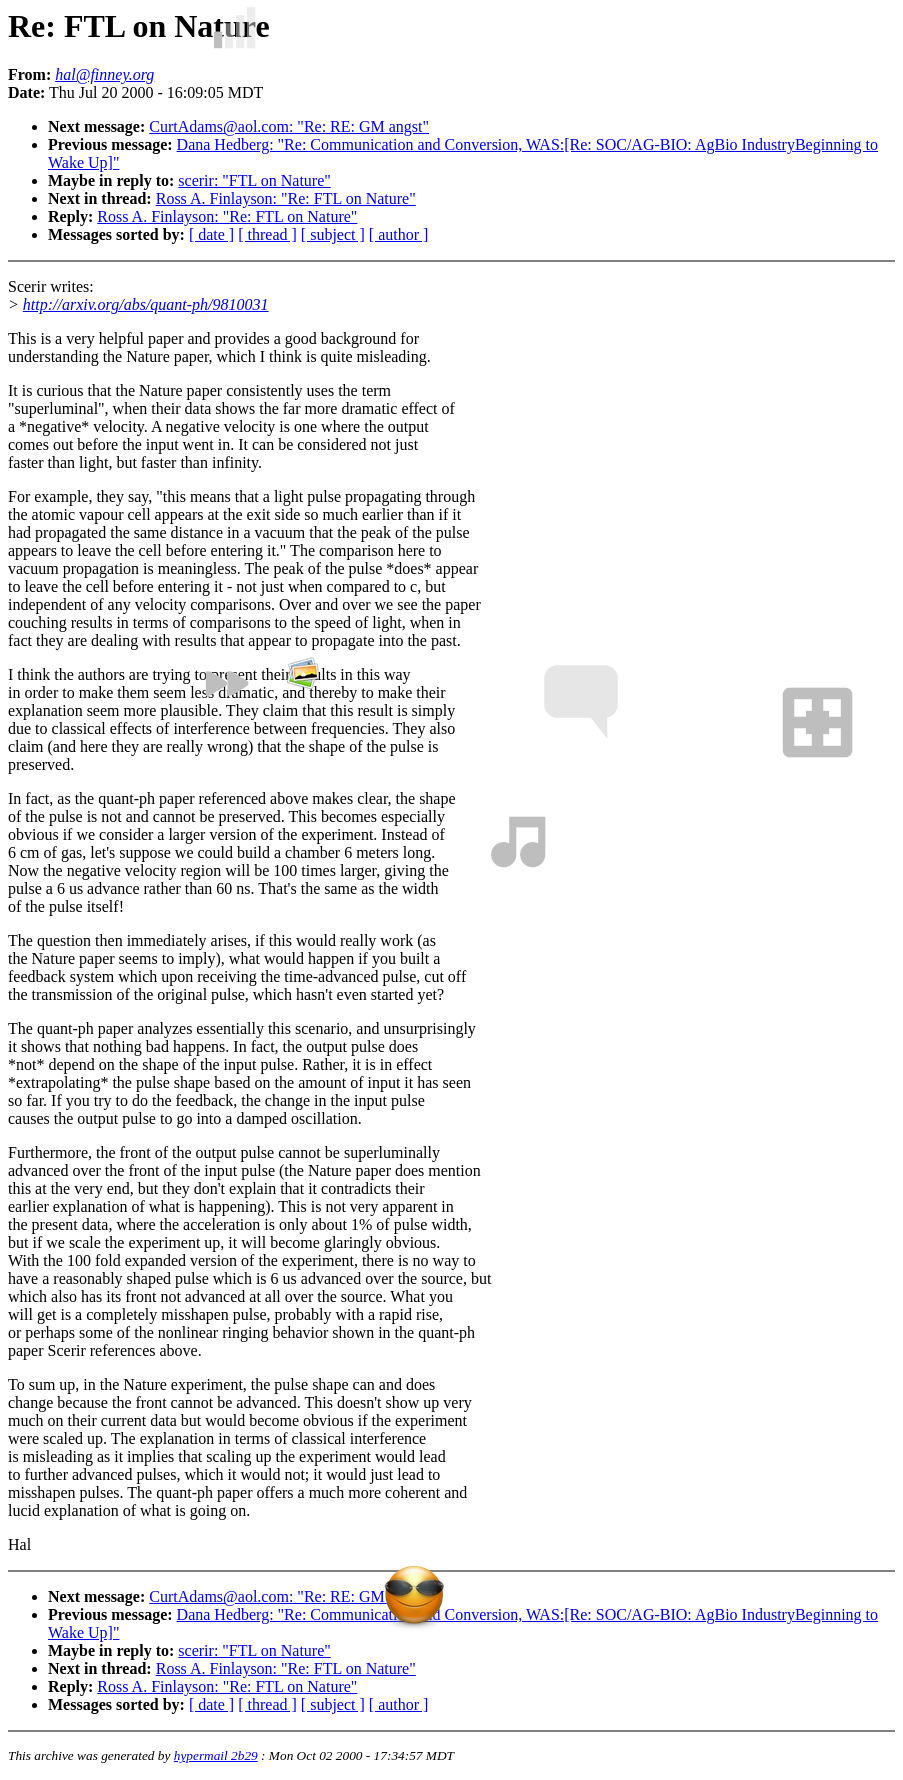 This screenshot has width=903, height=1780. Describe the element at coordinates (520, 842) in the screenshot. I see `audio file type indicator` at that location.